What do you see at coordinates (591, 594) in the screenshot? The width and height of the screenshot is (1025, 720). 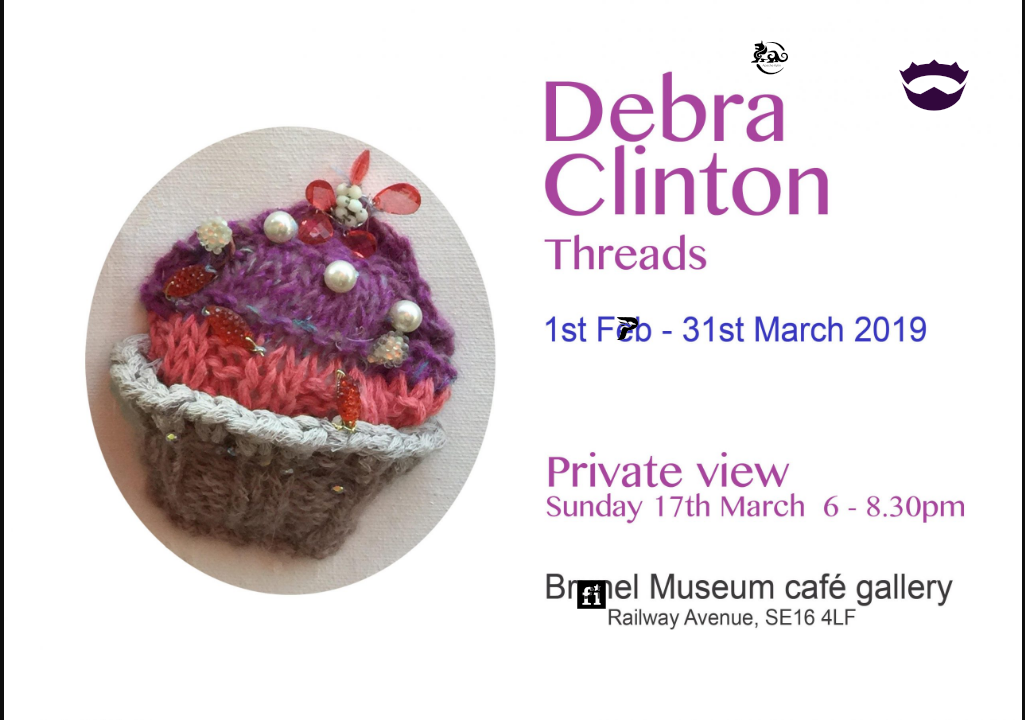 I see `fonticons brand logo` at bounding box center [591, 594].